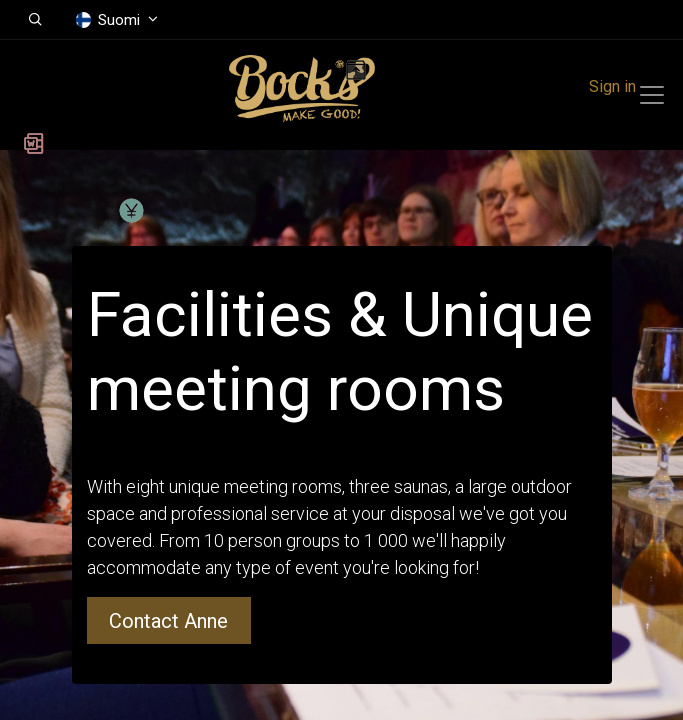 The width and height of the screenshot is (683, 720). I want to click on view or select Japanese yen currency, so click(131, 210).